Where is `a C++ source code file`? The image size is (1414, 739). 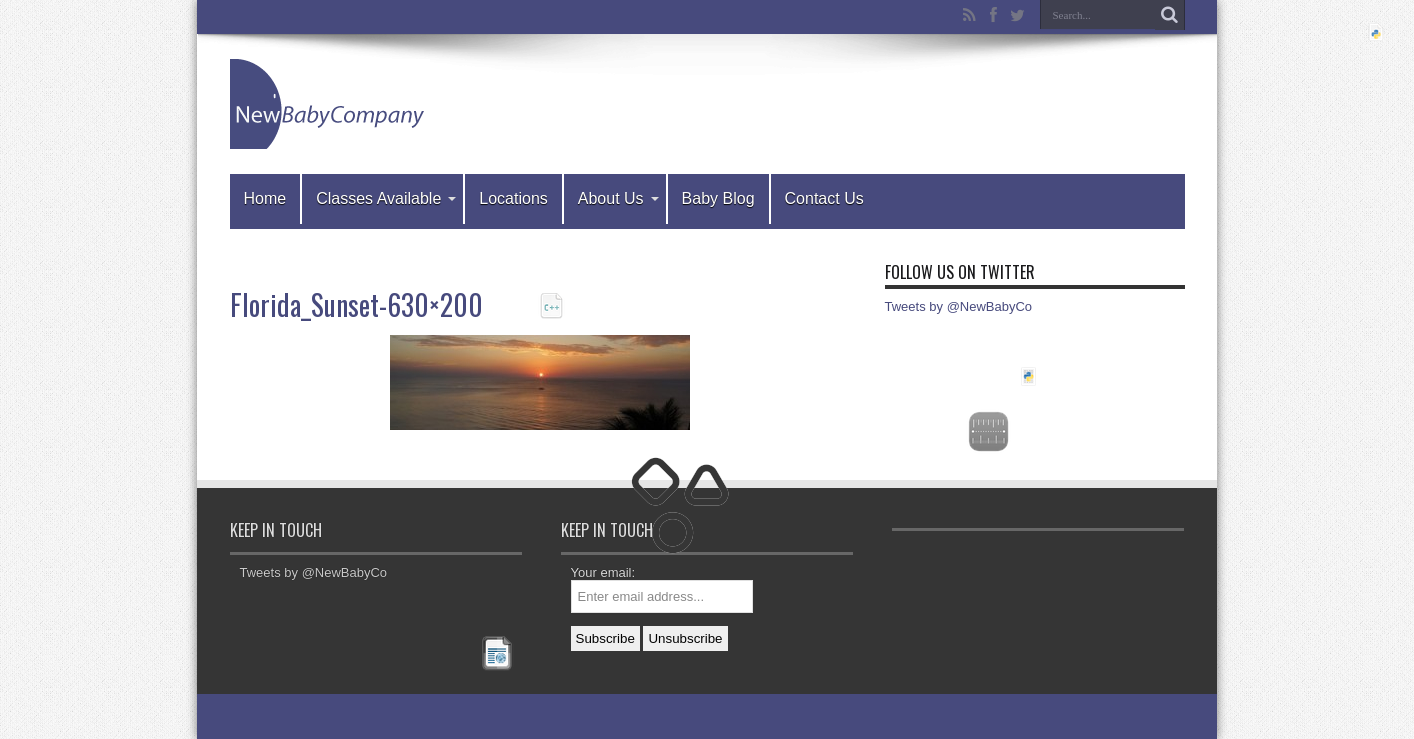 a C++ source code file is located at coordinates (551, 305).